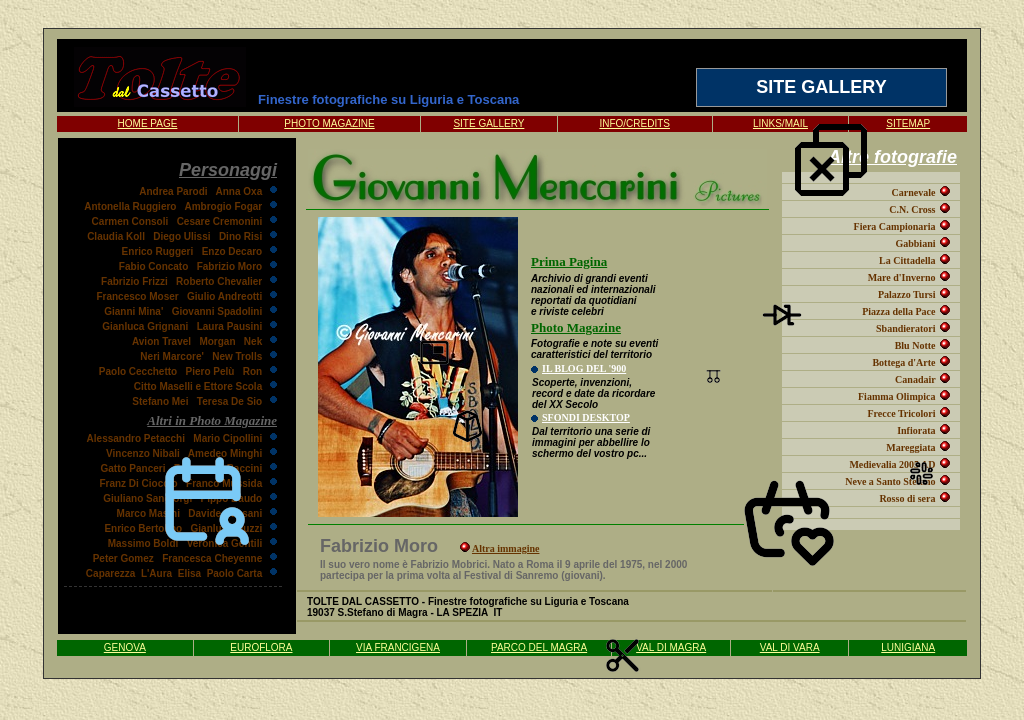  What do you see at coordinates (622, 655) in the screenshot?
I see `cut selected content to clipboard` at bounding box center [622, 655].